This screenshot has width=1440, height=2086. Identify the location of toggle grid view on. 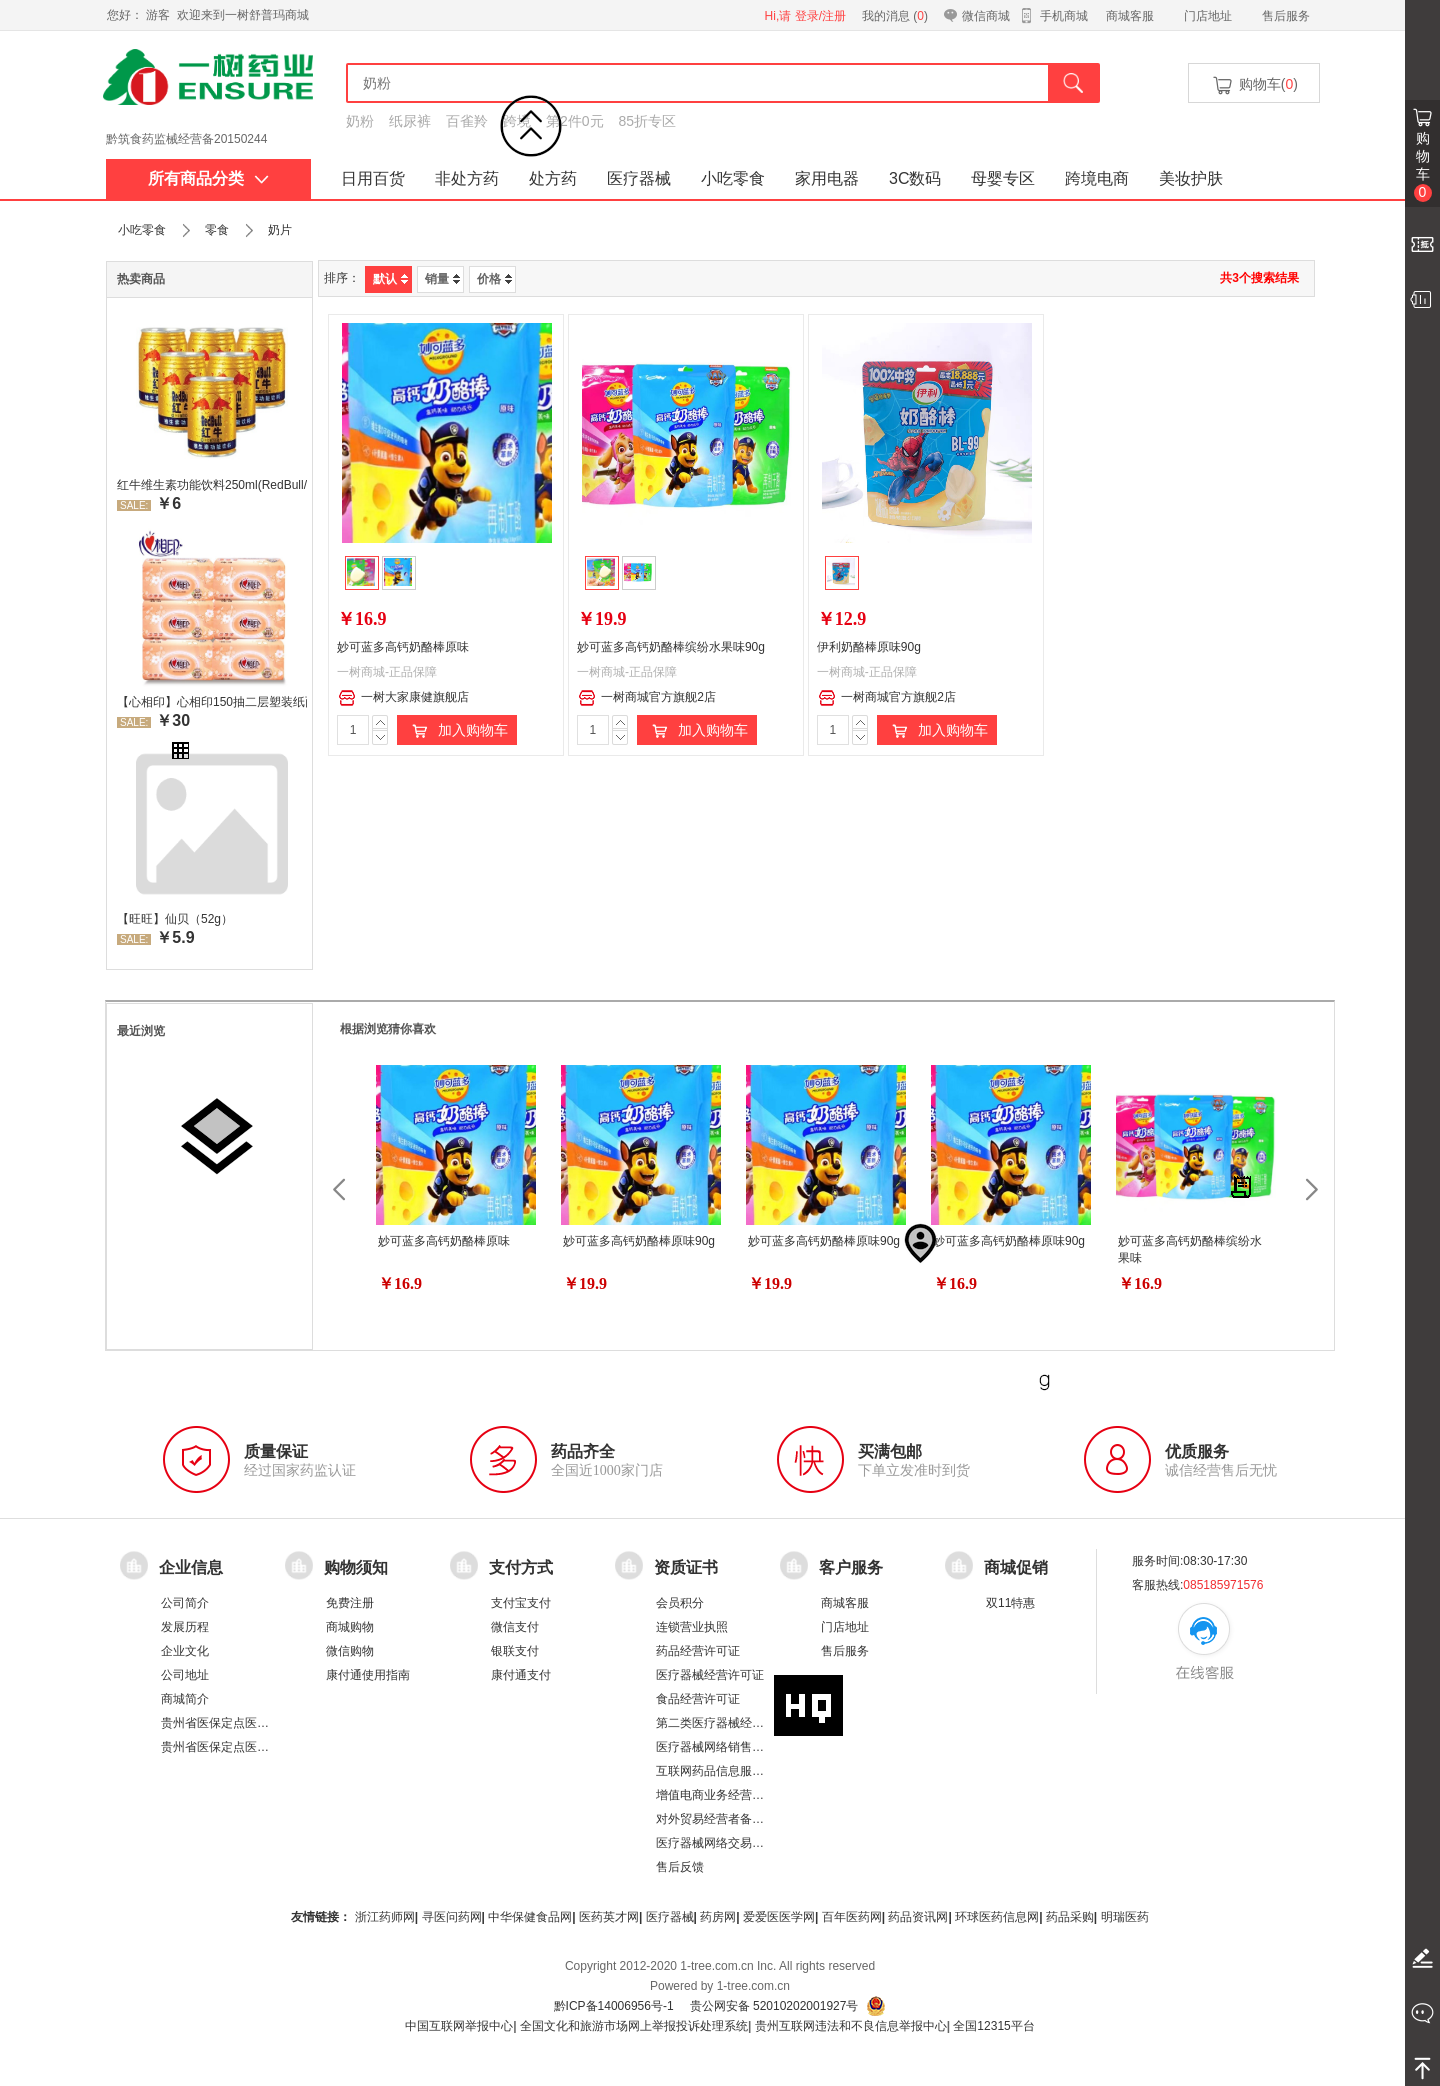
(180, 750).